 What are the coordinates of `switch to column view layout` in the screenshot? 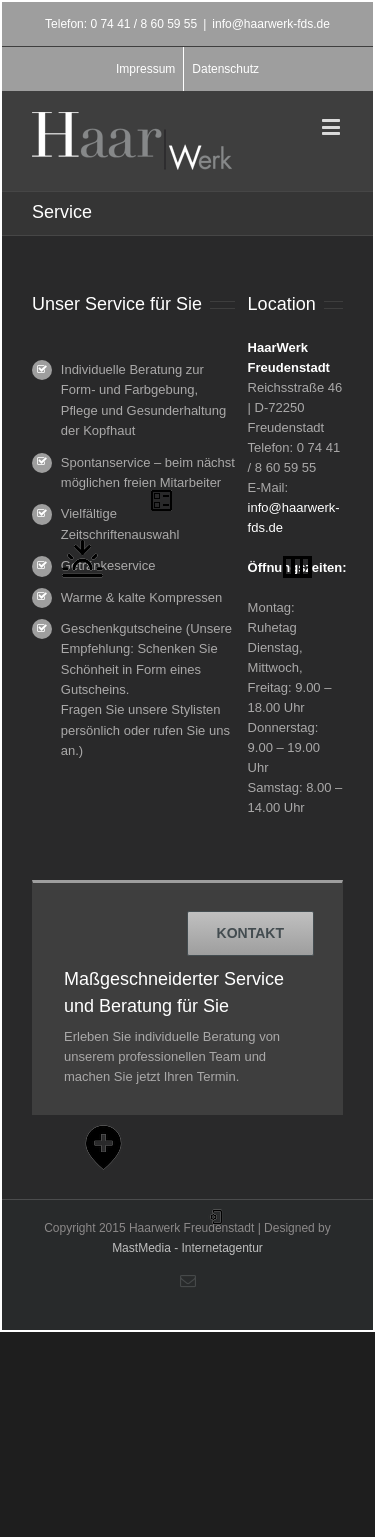 It's located at (296, 567).